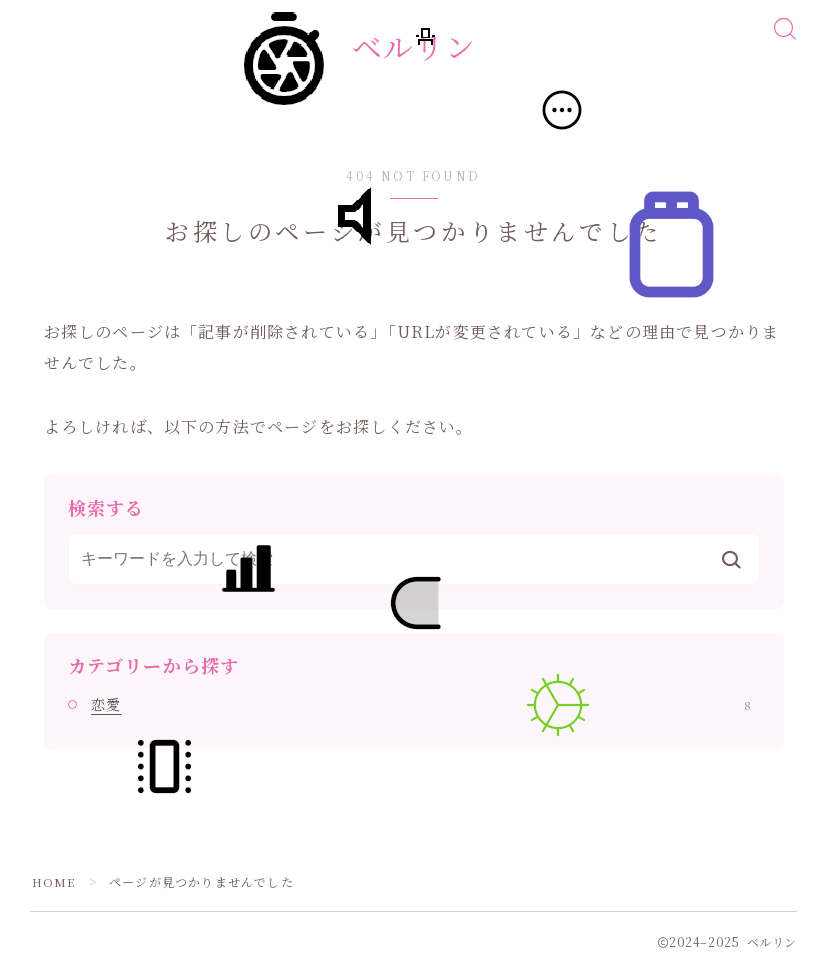  What do you see at coordinates (284, 61) in the screenshot?
I see `adjust camera shutter speed settings` at bounding box center [284, 61].